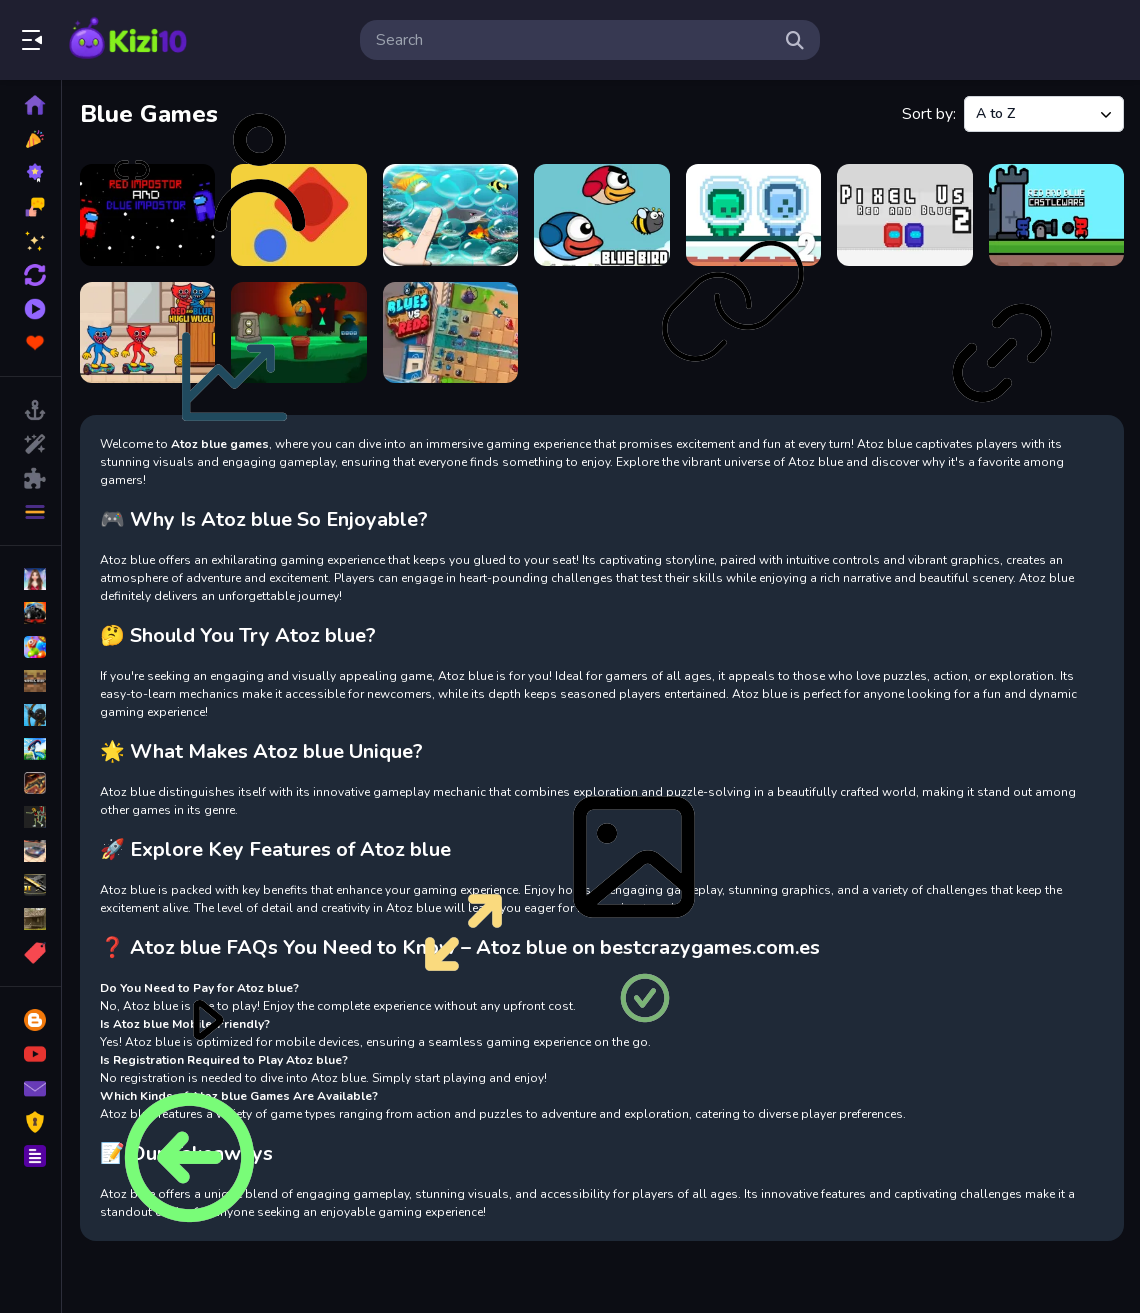 The image size is (1140, 1313). Describe the element at coordinates (634, 857) in the screenshot. I see `view image or photo` at that location.